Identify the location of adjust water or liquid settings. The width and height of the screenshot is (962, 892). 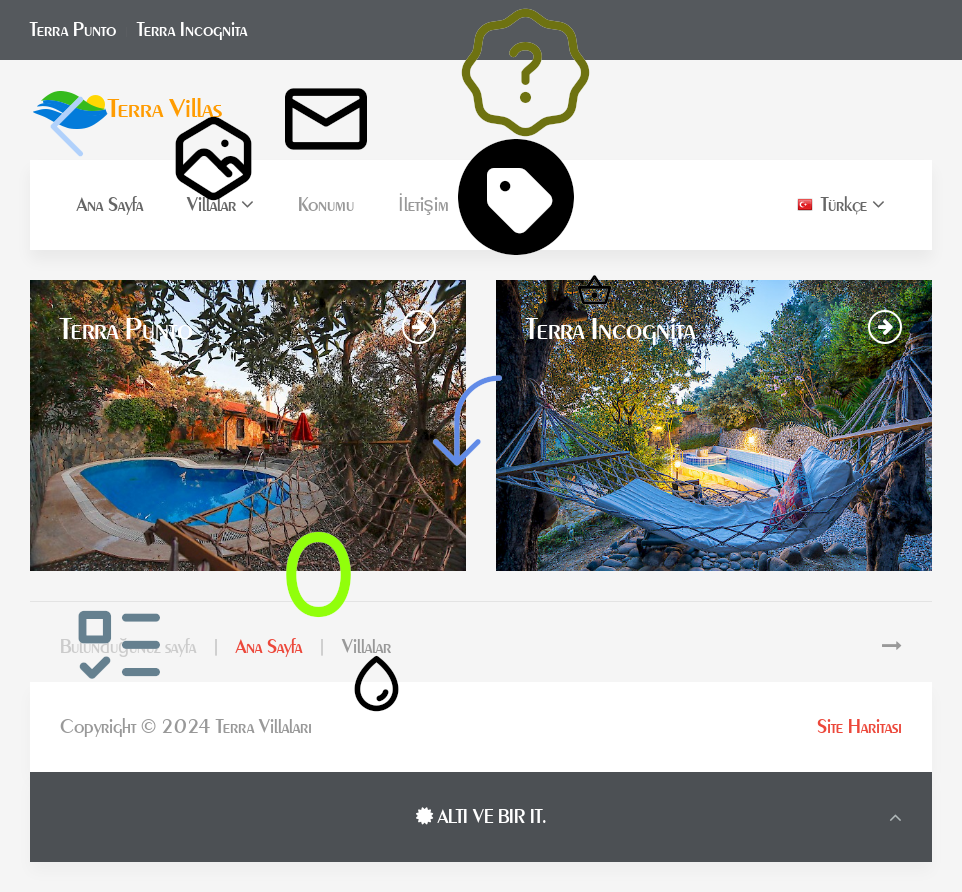
(376, 685).